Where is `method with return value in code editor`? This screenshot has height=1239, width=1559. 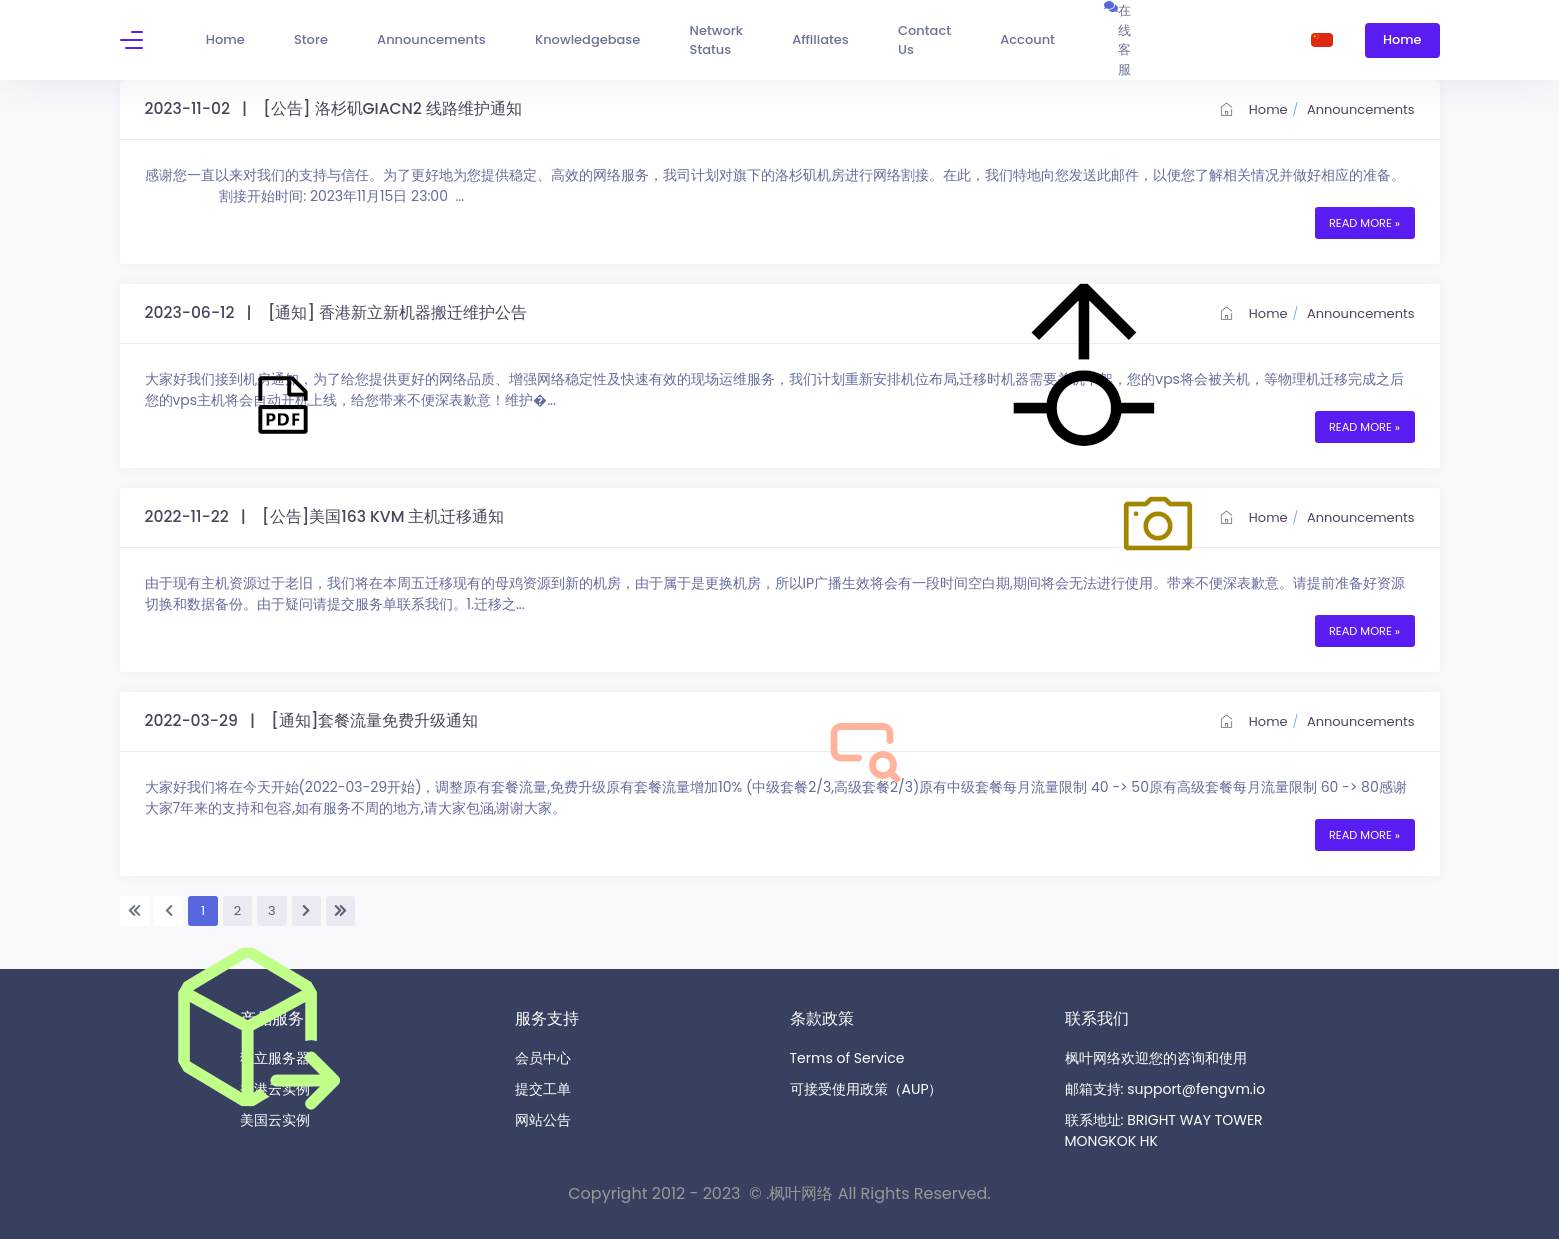 method with return value in code editor is located at coordinates (247, 1028).